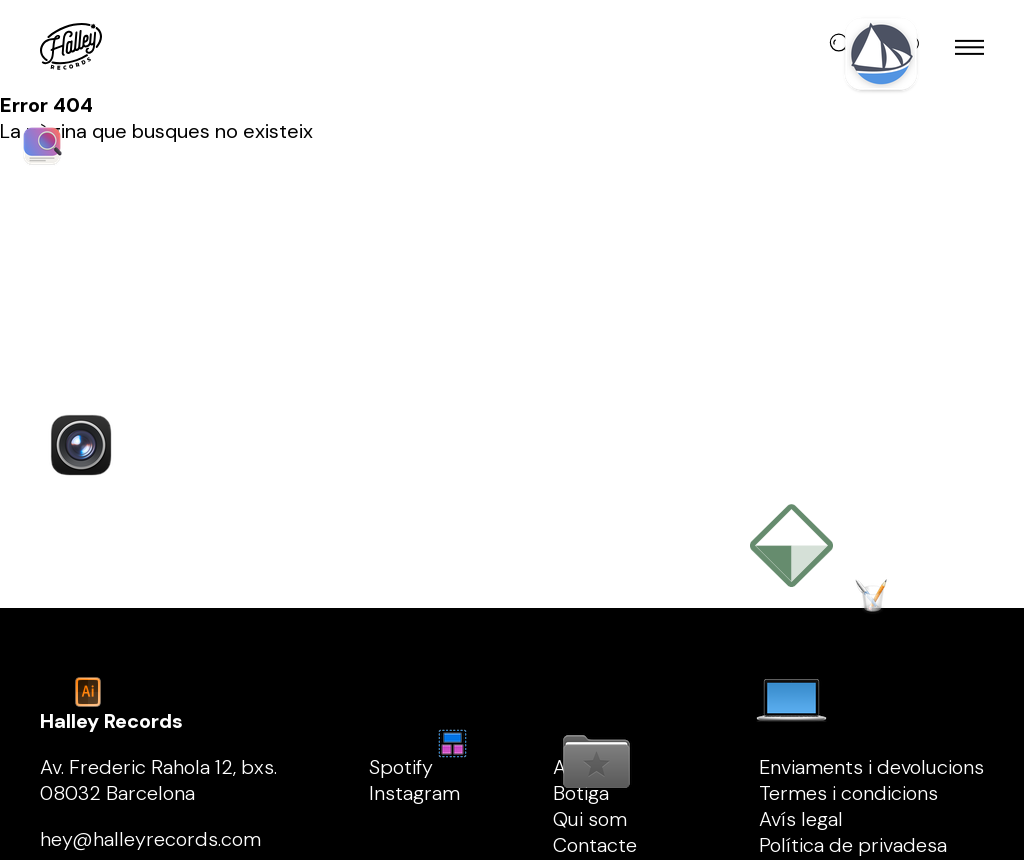  I want to click on open bookmarked or favorite files folder, so click(596, 761).